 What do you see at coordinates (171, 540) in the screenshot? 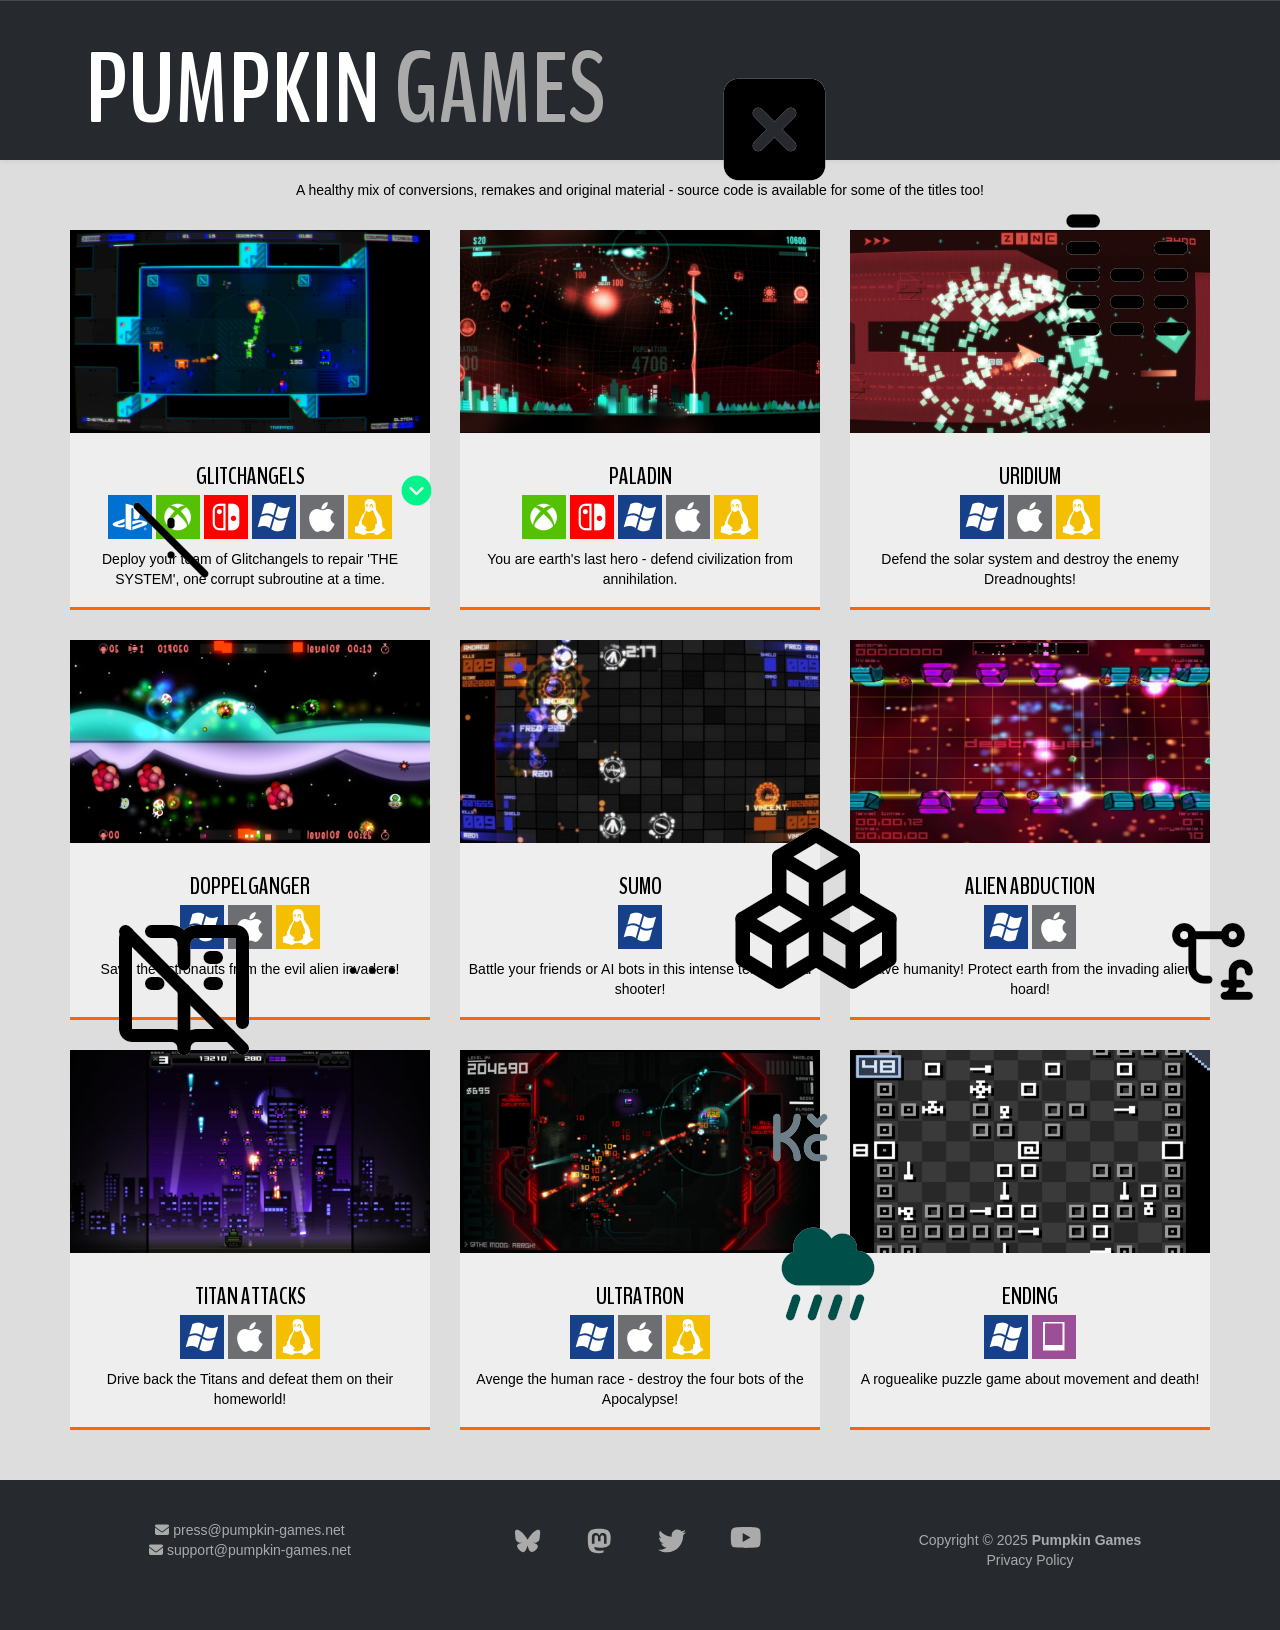
I see `alerts or notifications are disabled` at bounding box center [171, 540].